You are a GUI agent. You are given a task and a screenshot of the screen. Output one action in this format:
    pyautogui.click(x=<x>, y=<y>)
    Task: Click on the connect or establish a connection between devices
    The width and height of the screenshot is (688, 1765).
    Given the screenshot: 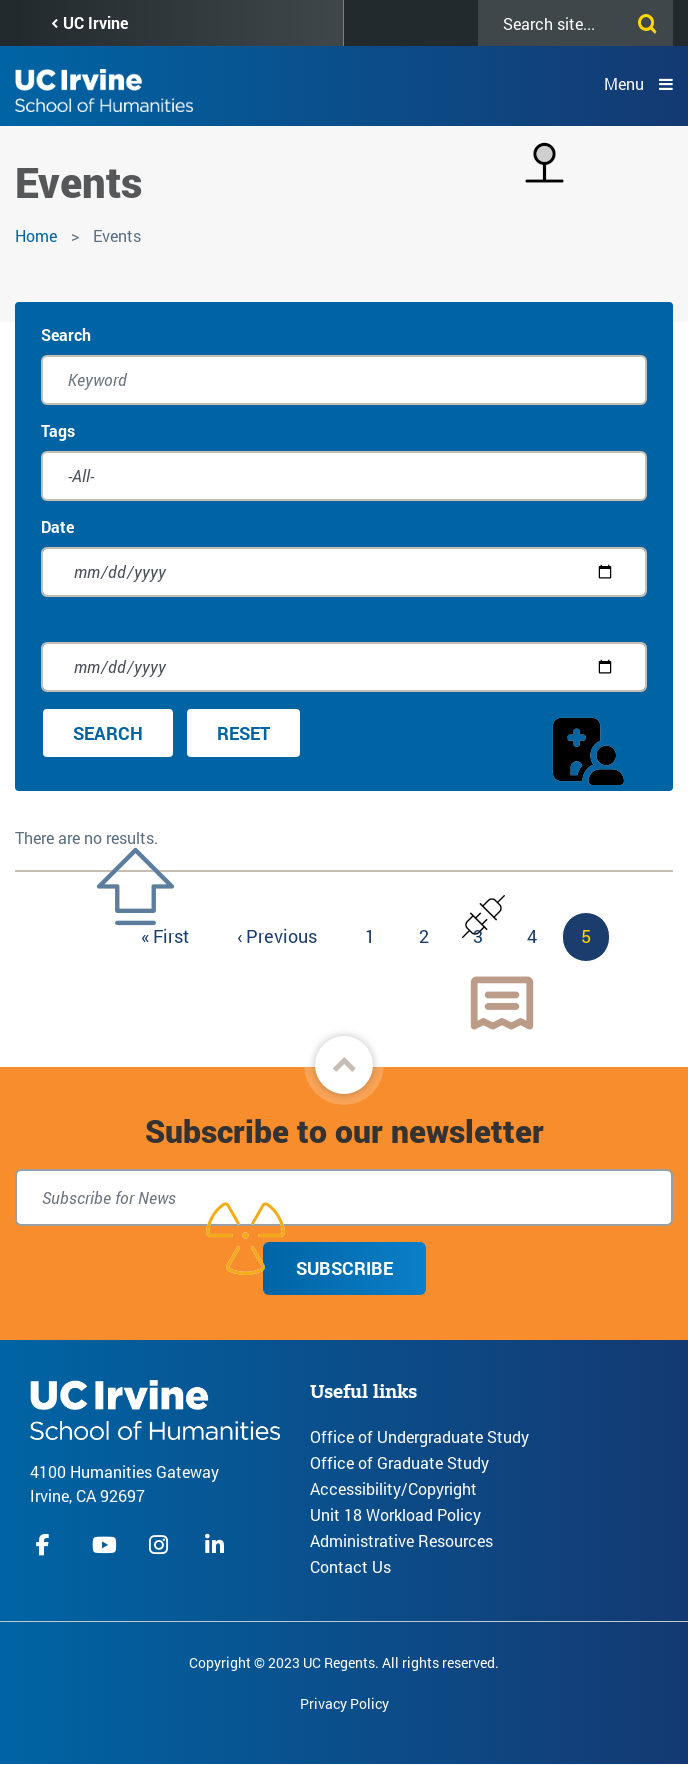 What is the action you would take?
    pyautogui.click(x=483, y=916)
    